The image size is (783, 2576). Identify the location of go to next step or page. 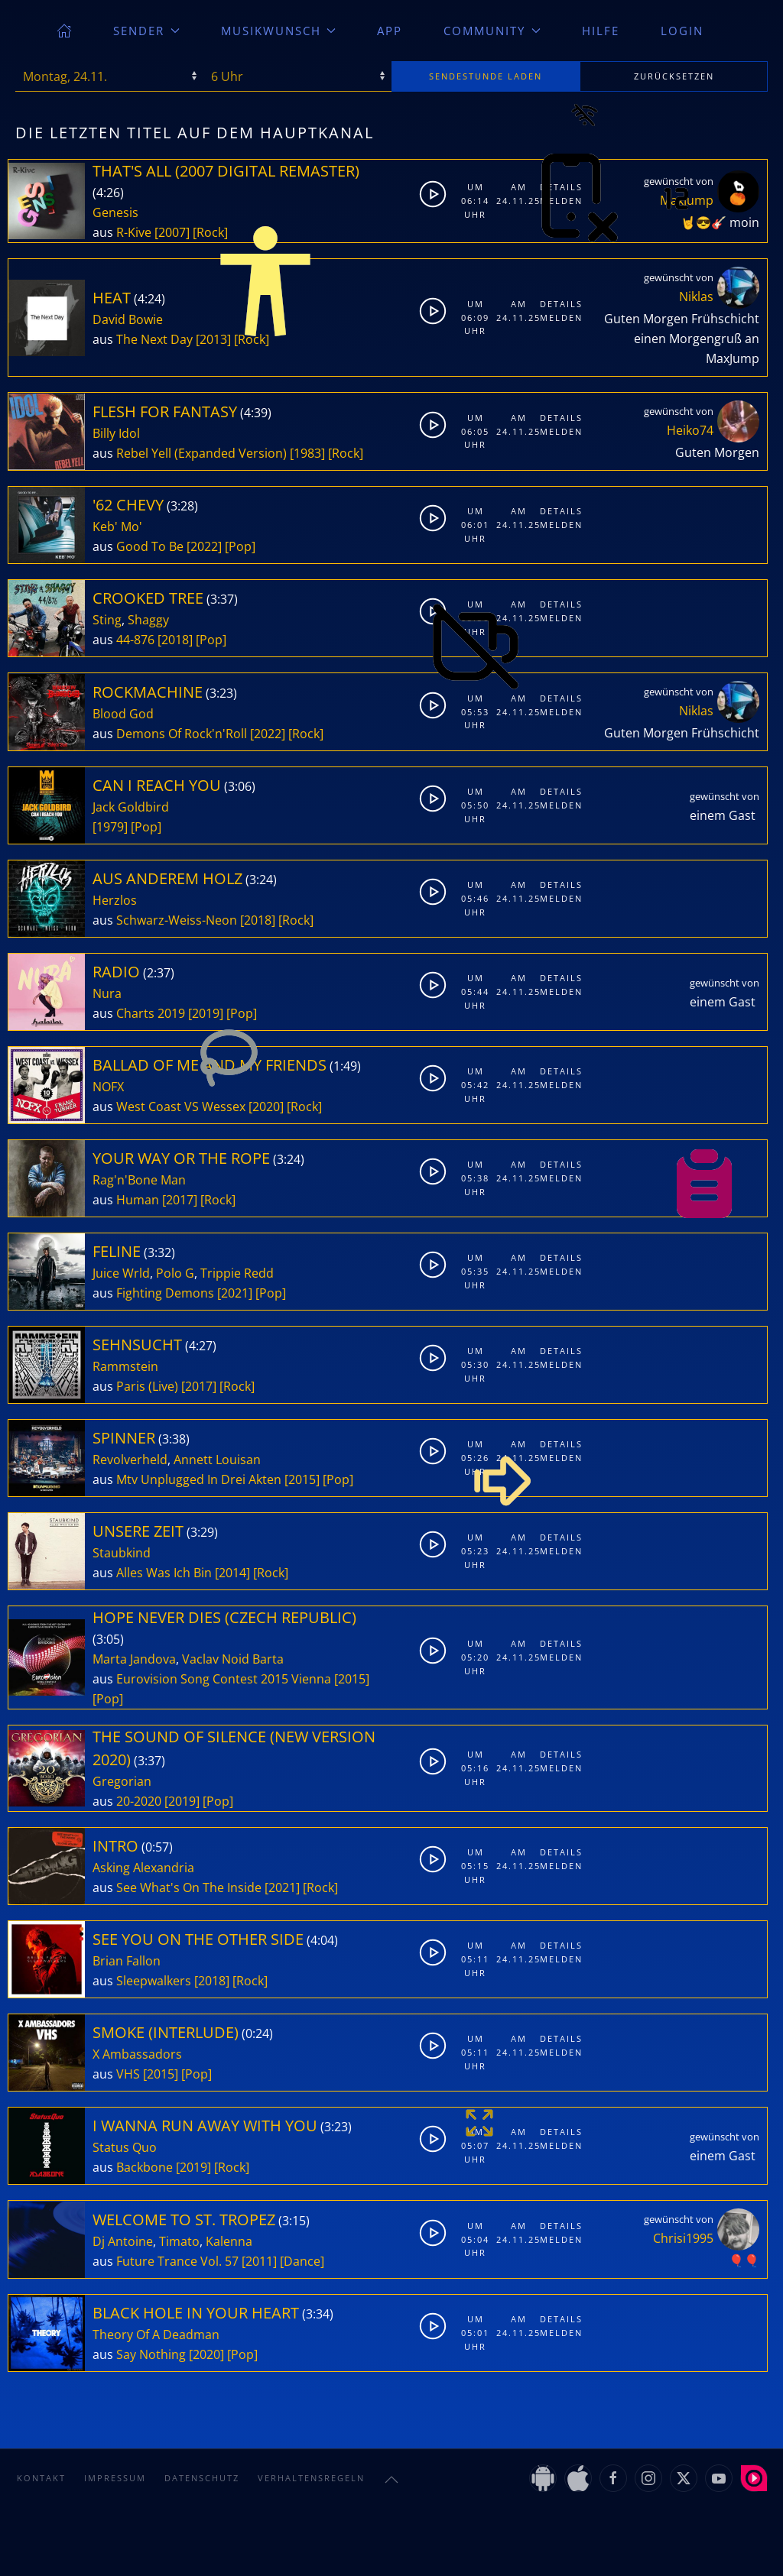
(503, 1481).